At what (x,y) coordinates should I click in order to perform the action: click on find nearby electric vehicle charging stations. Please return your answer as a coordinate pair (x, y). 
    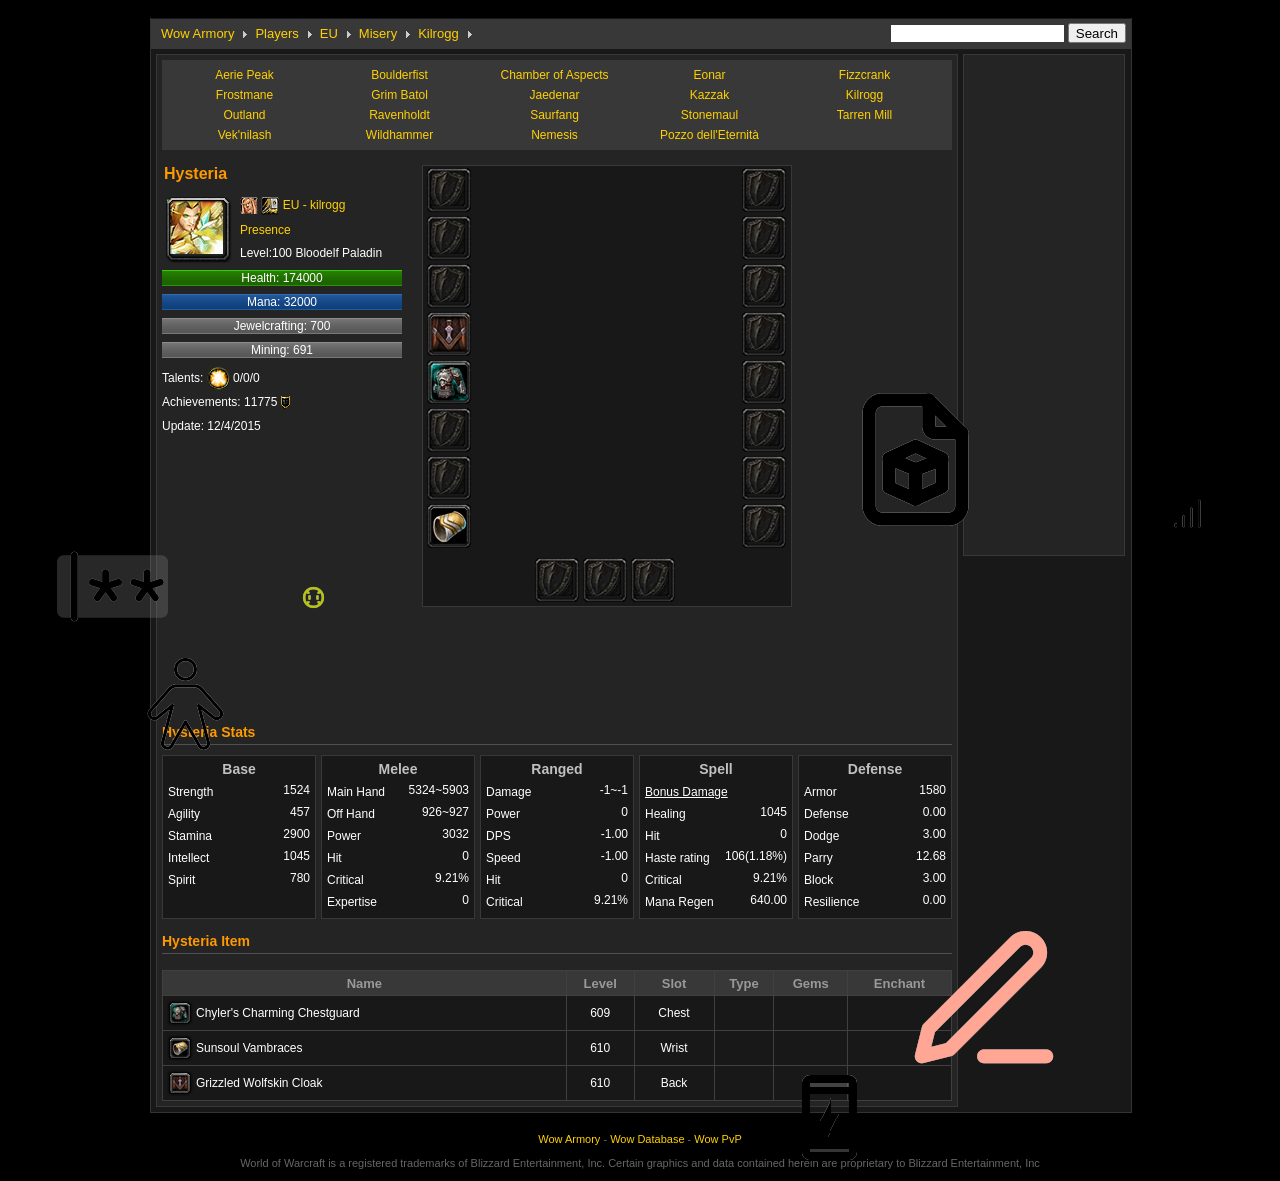
    Looking at the image, I should click on (829, 1117).